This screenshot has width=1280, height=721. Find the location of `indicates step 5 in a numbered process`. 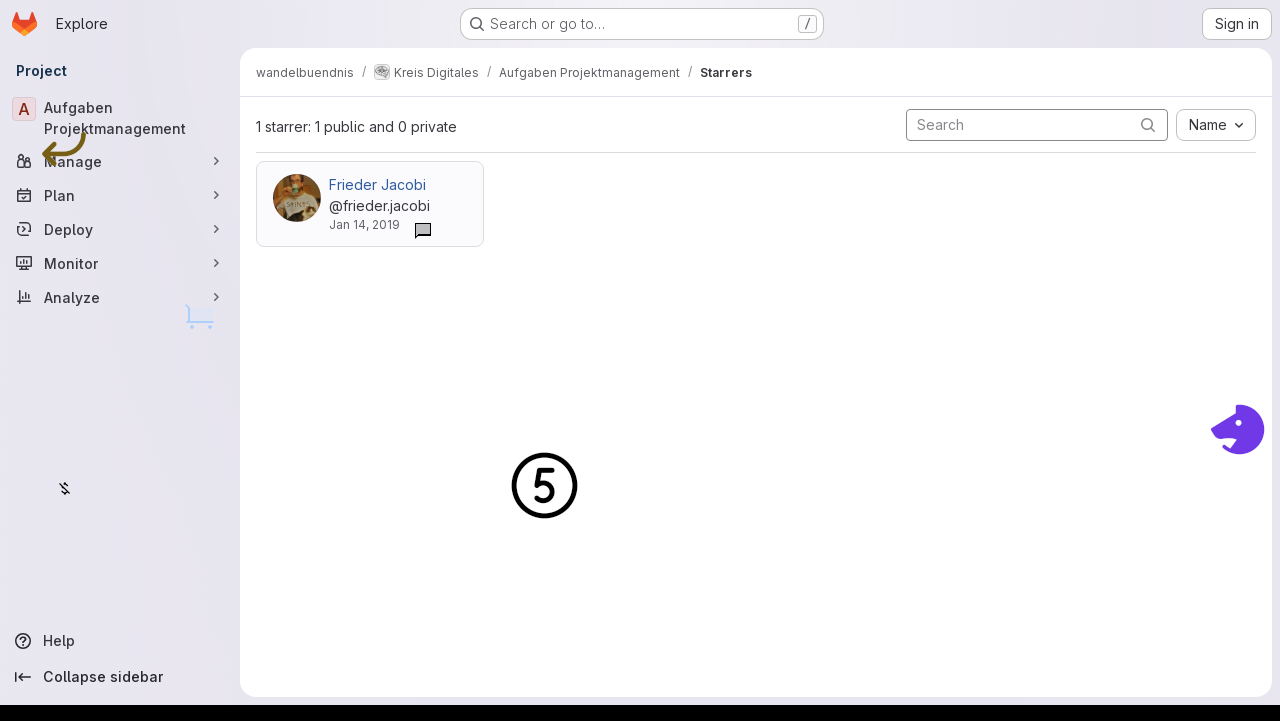

indicates step 5 in a numbered process is located at coordinates (544, 485).